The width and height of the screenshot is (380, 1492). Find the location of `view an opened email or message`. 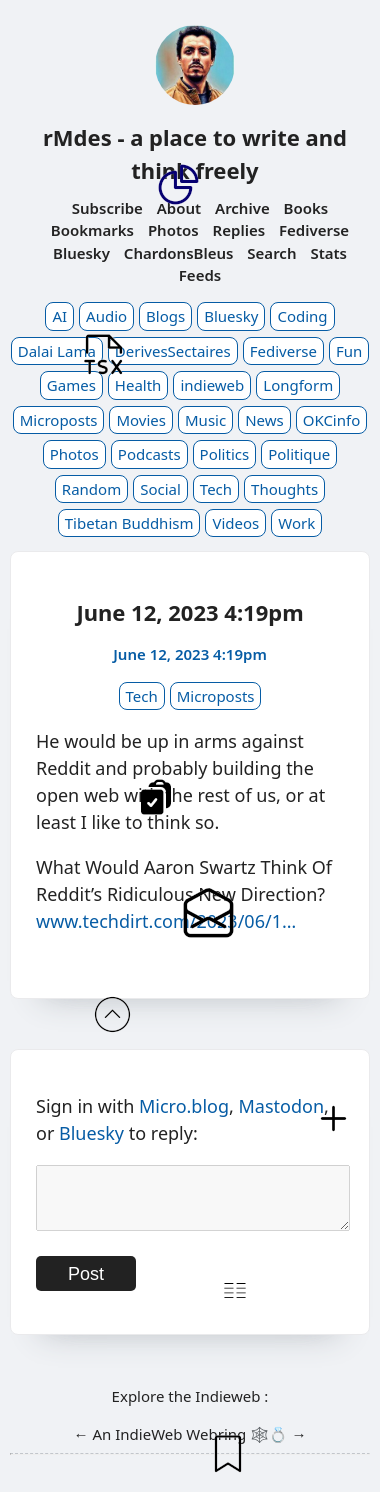

view an opened email or message is located at coordinates (208, 912).